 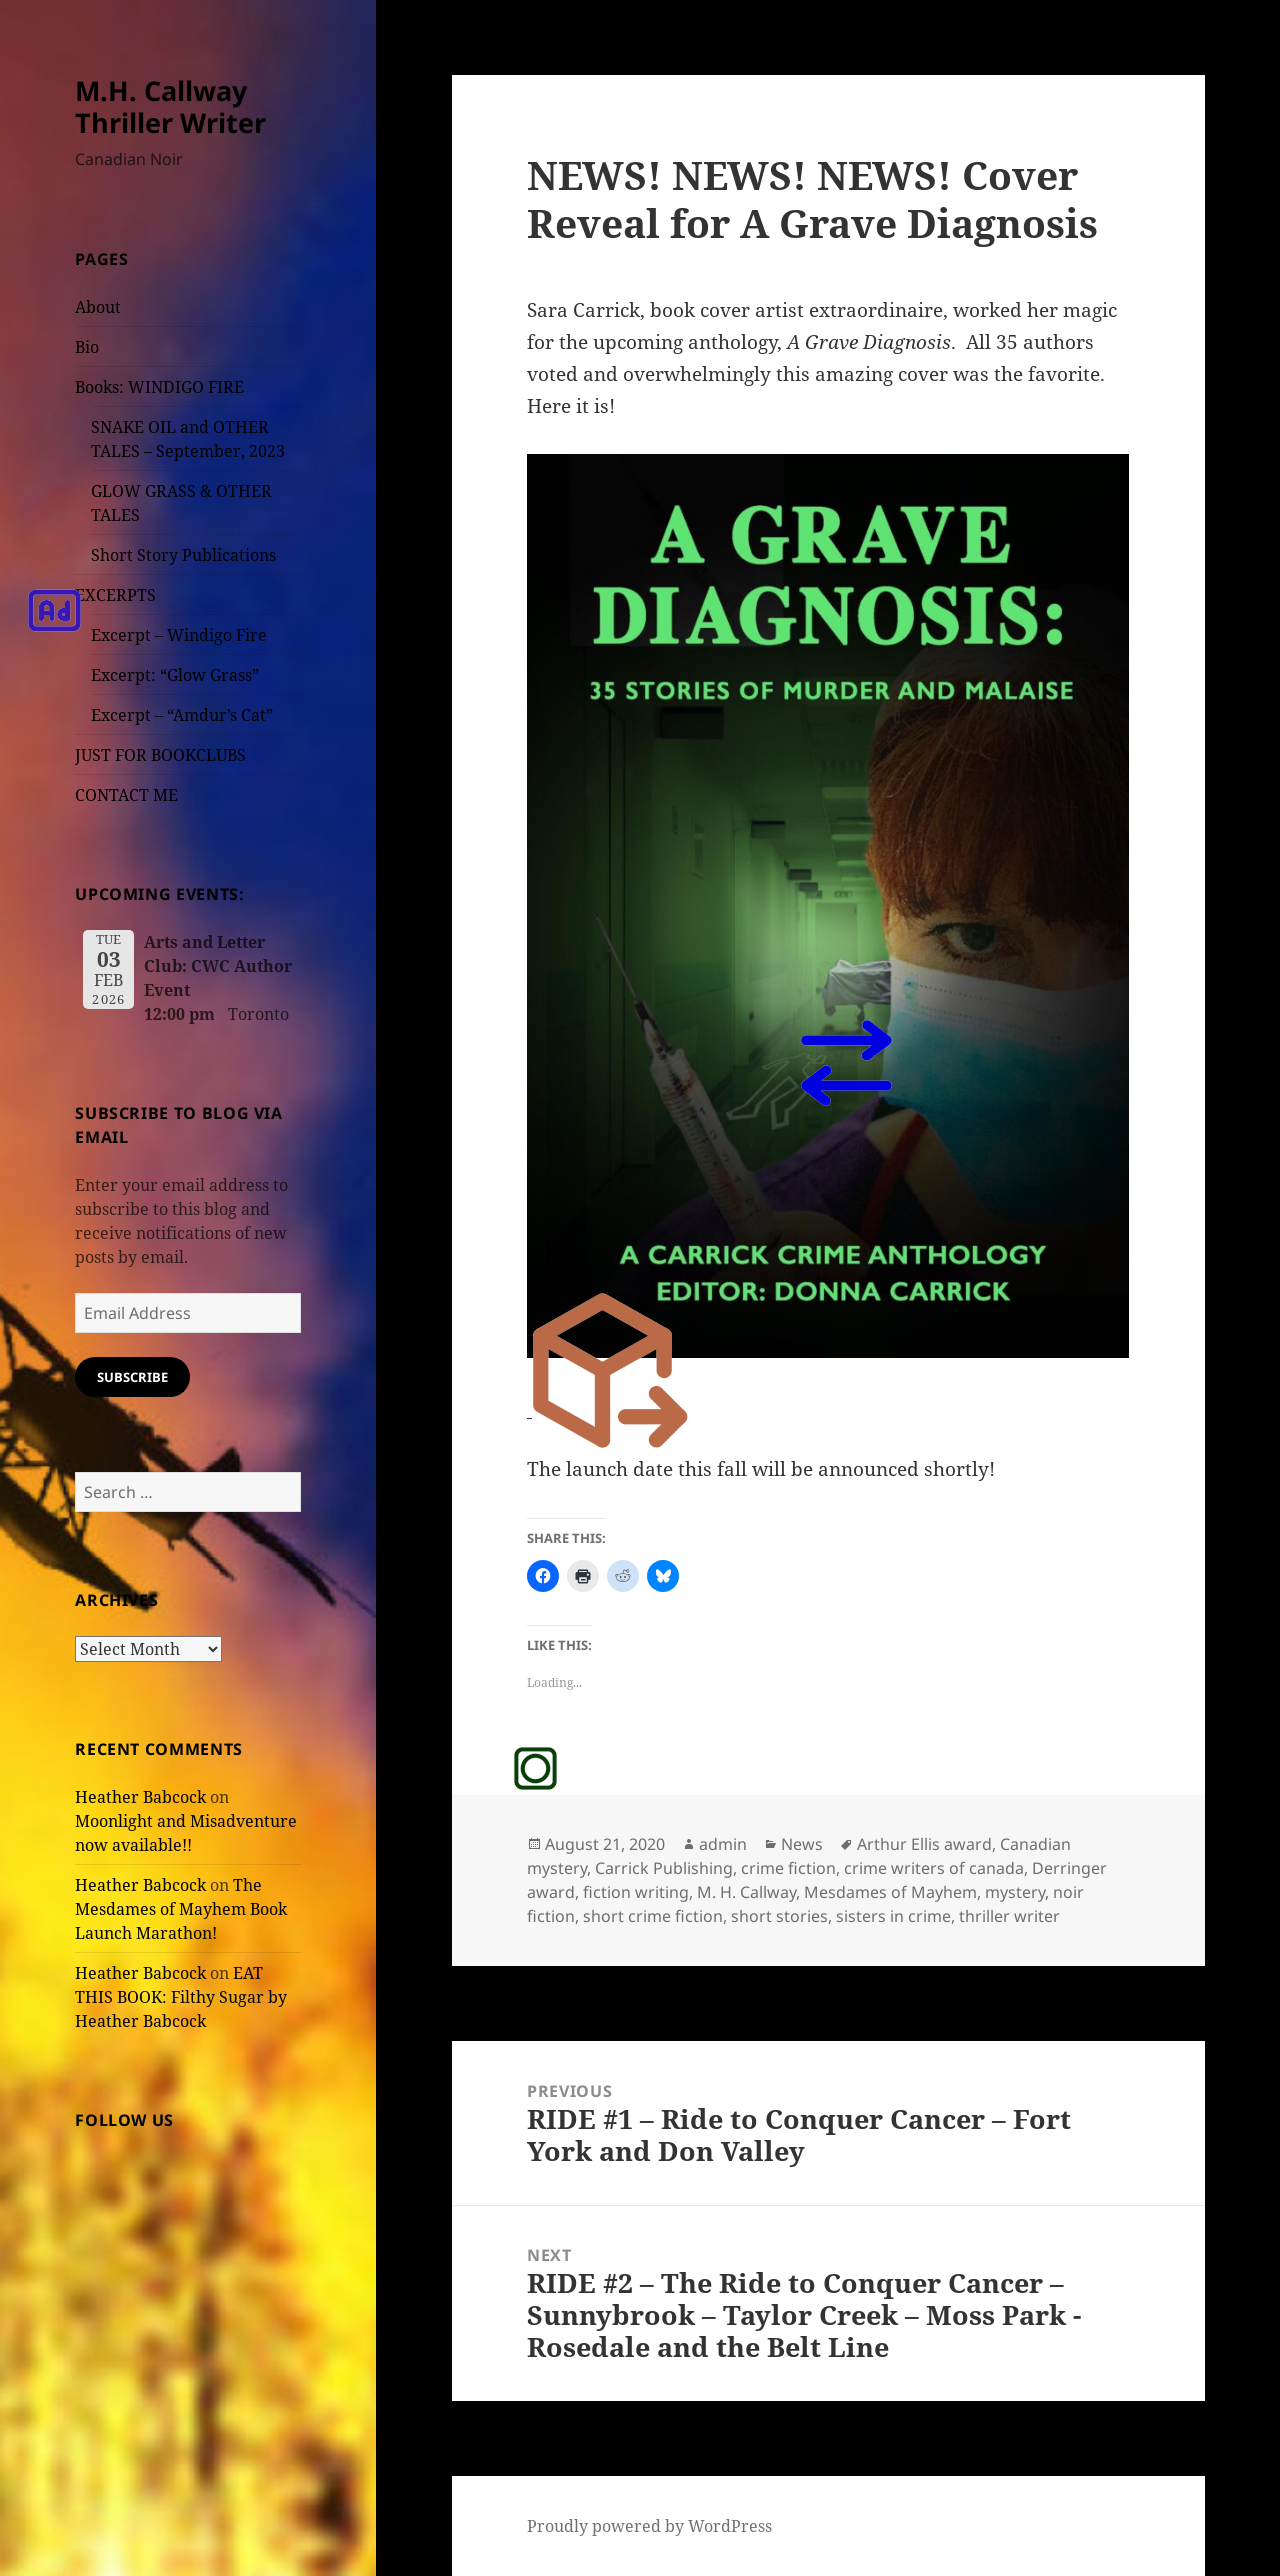 What do you see at coordinates (602, 1370) in the screenshot?
I see `export or send a package` at bounding box center [602, 1370].